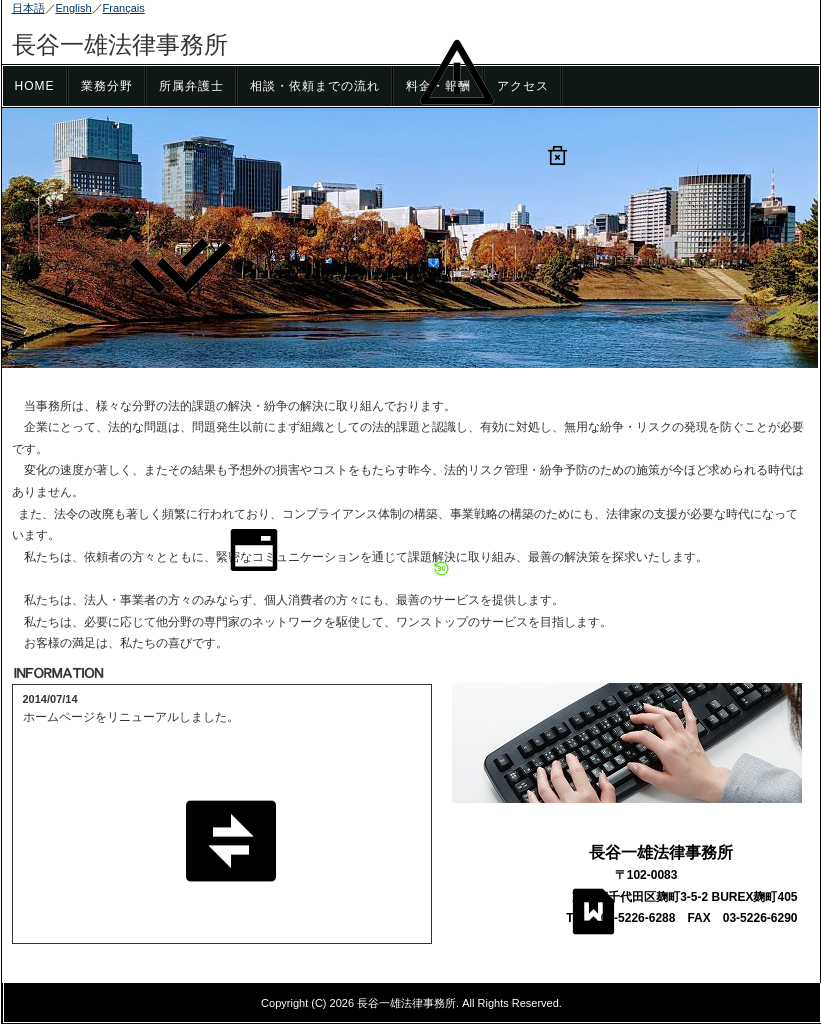 The height and width of the screenshot is (1024, 821). What do you see at coordinates (231, 841) in the screenshot?
I see `exchange or swap currency` at bounding box center [231, 841].